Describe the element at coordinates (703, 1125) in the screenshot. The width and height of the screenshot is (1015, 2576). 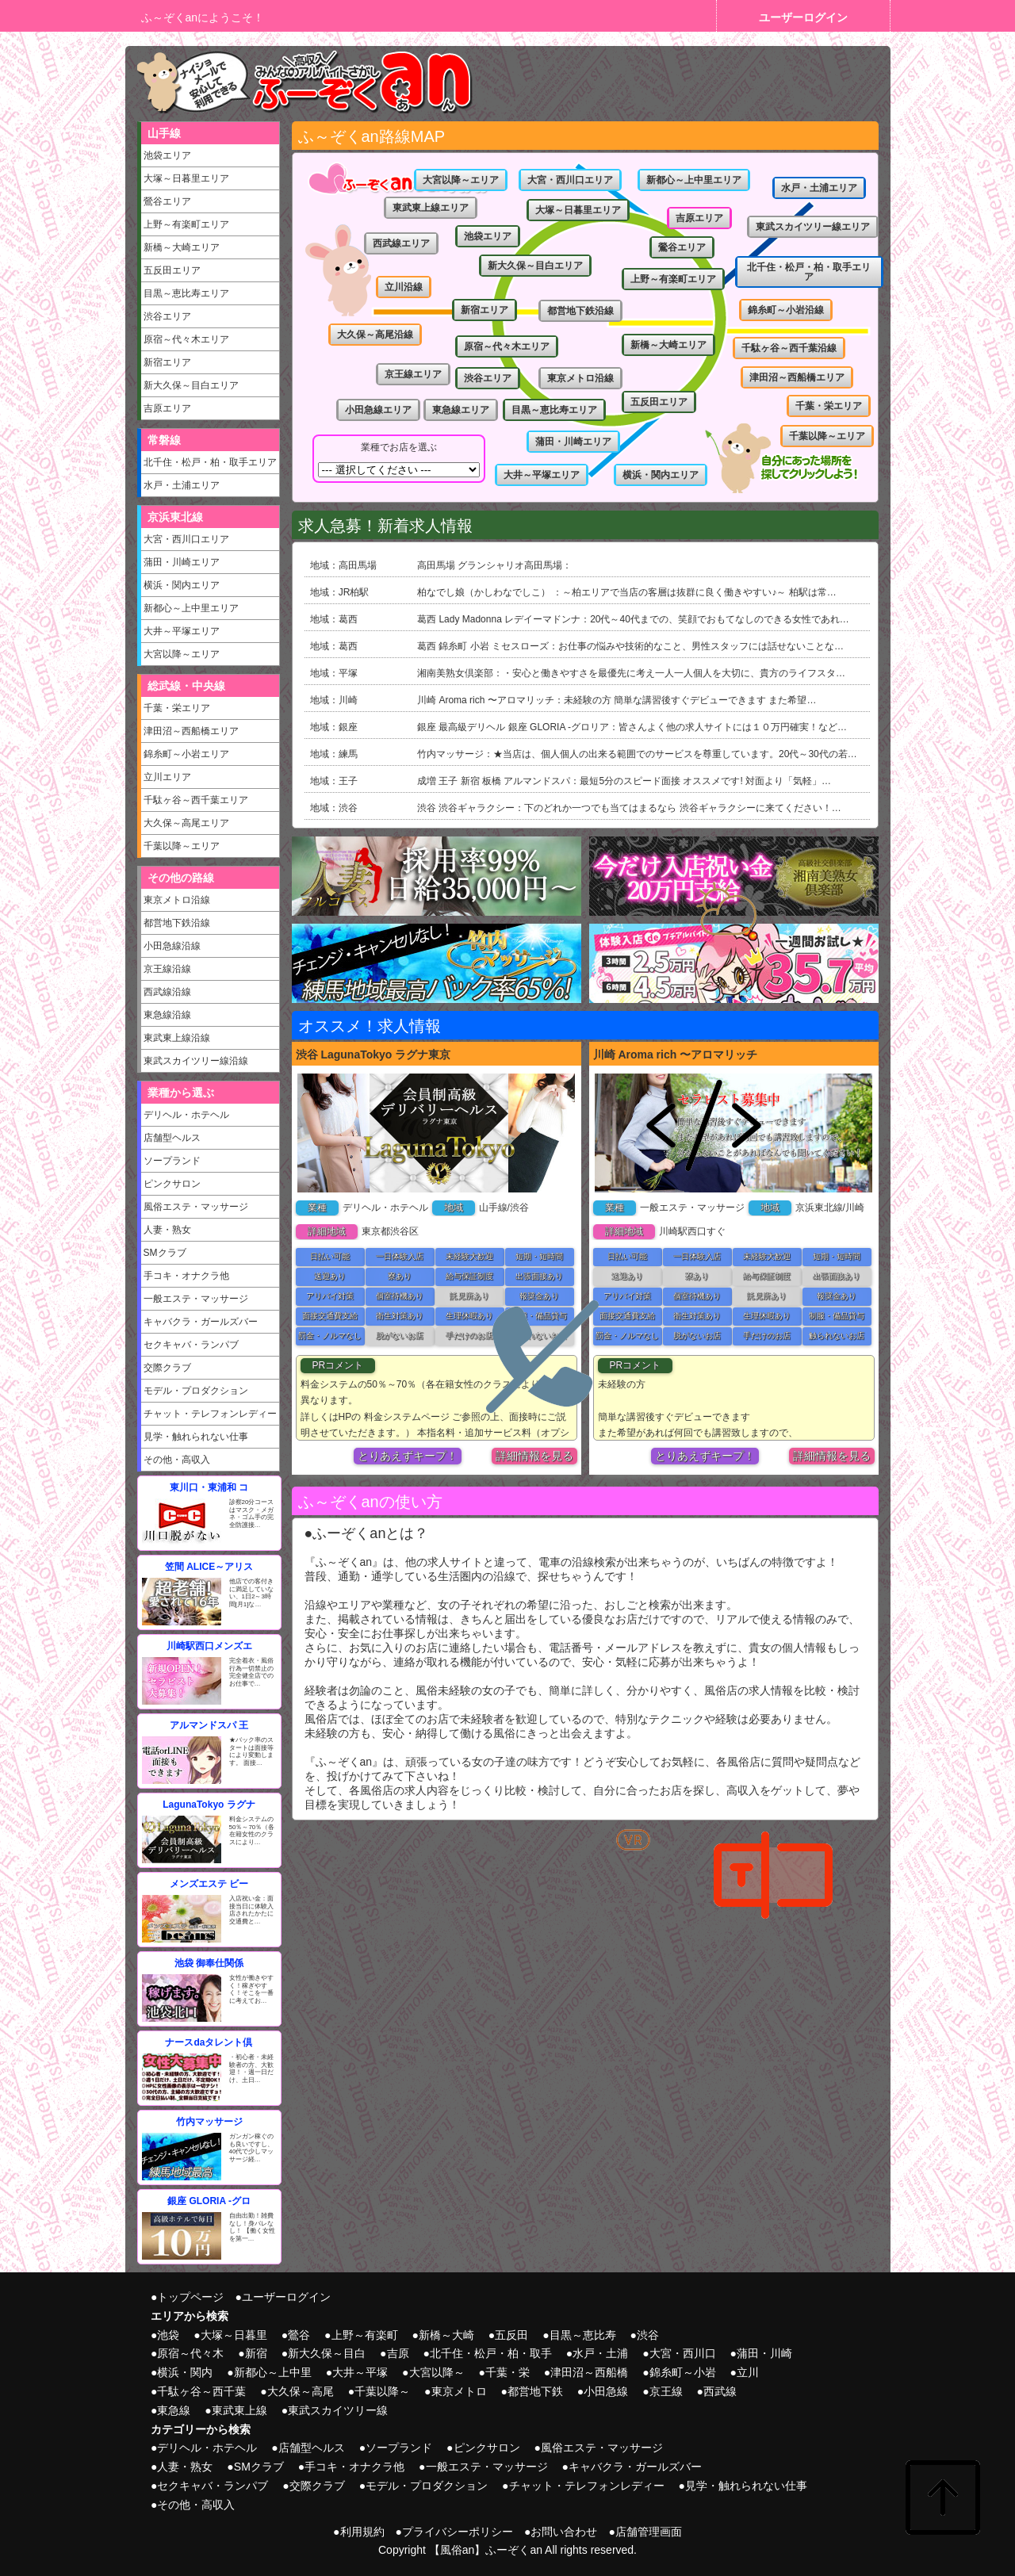
I see `view or edit source code` at that location.